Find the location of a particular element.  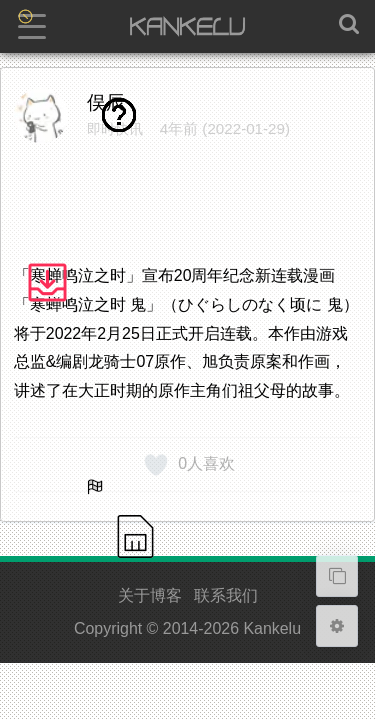

download file to inbox or tray is located at coordinates (47, 282).